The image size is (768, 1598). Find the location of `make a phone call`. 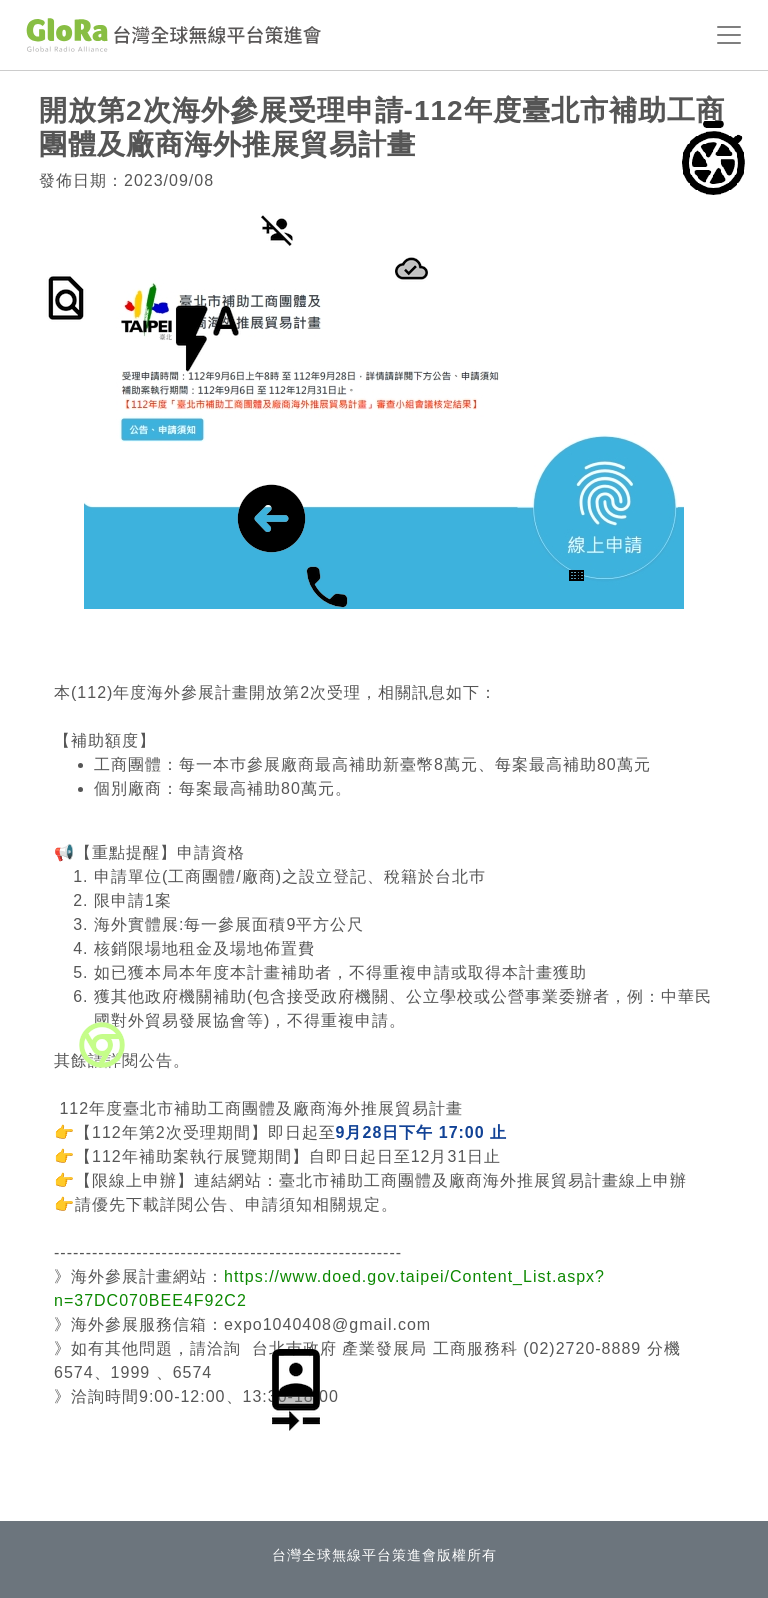

make a phone call is located at coordinates (327, 587).